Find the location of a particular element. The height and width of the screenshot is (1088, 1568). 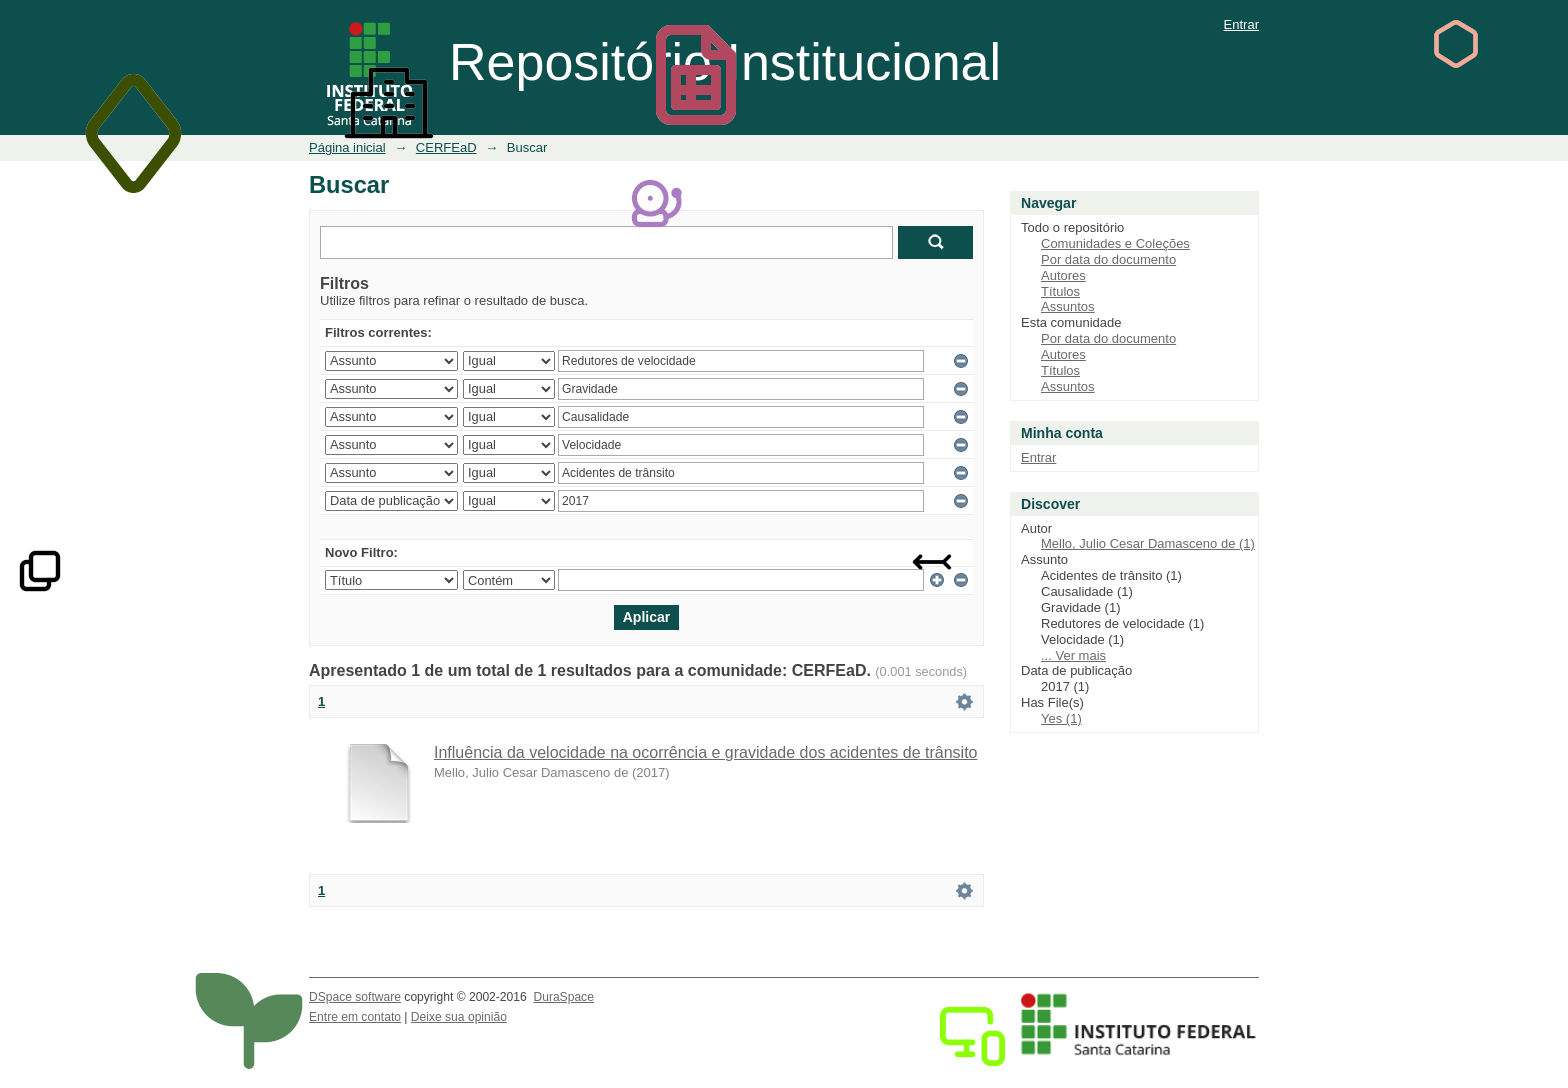

select a hexagonal shape or polygon tool is located at coordinates (1456, 44).